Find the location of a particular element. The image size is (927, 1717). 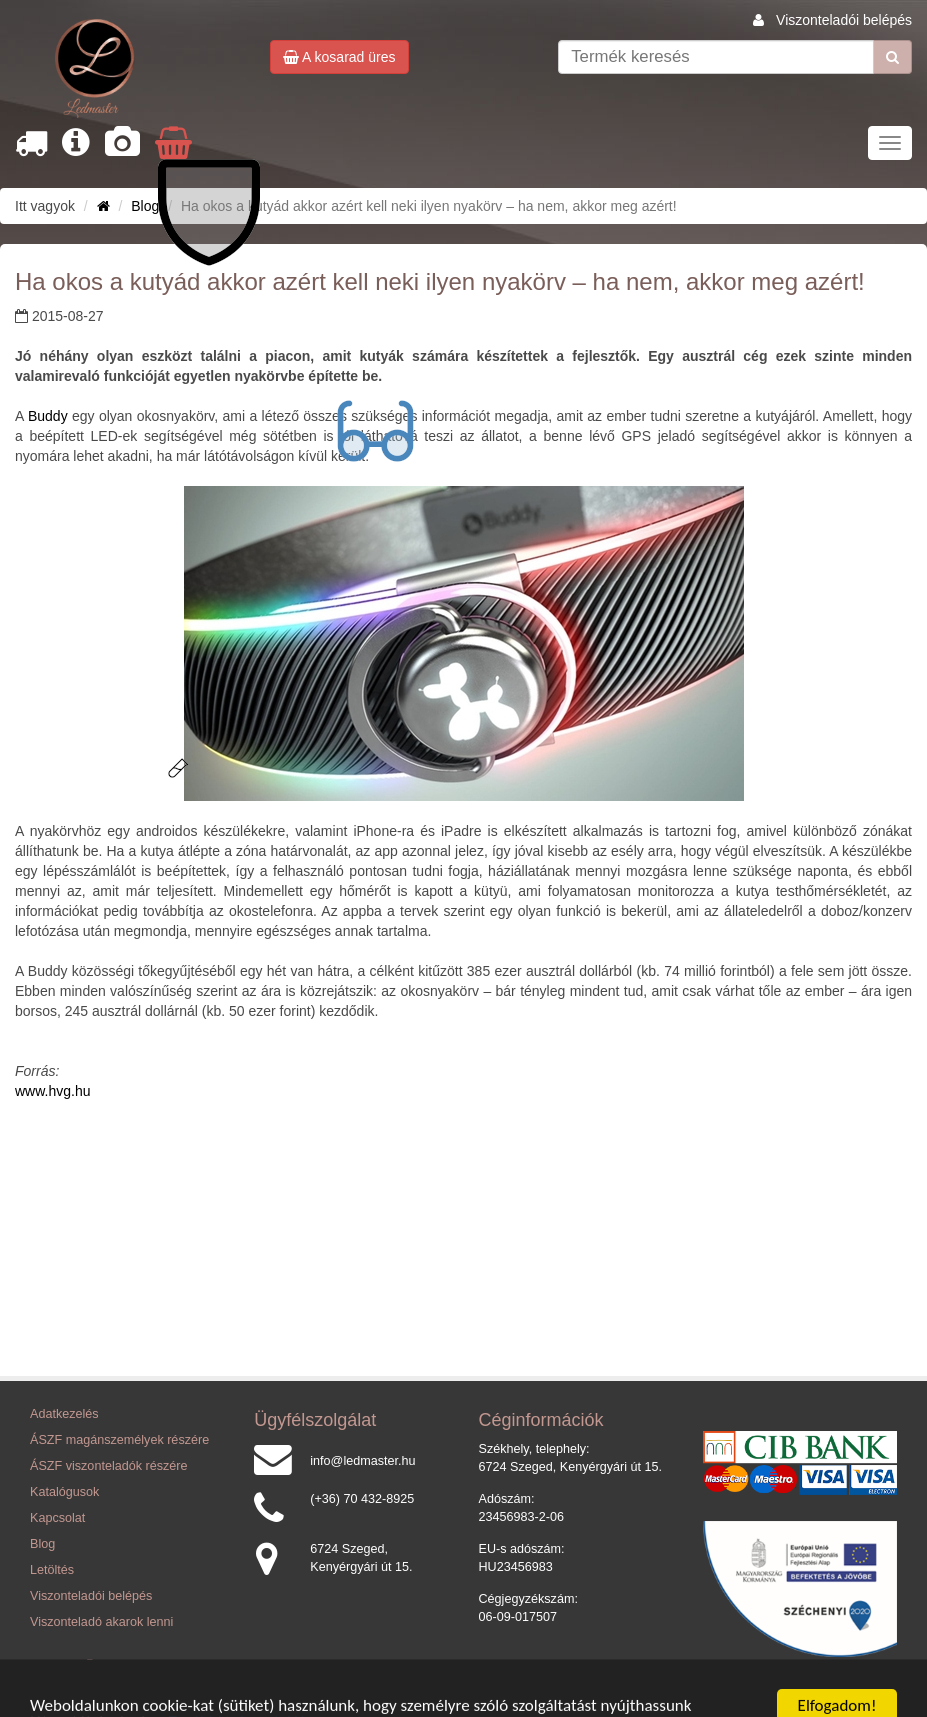

access security or privacy settings is located at coordinates (209, 206).